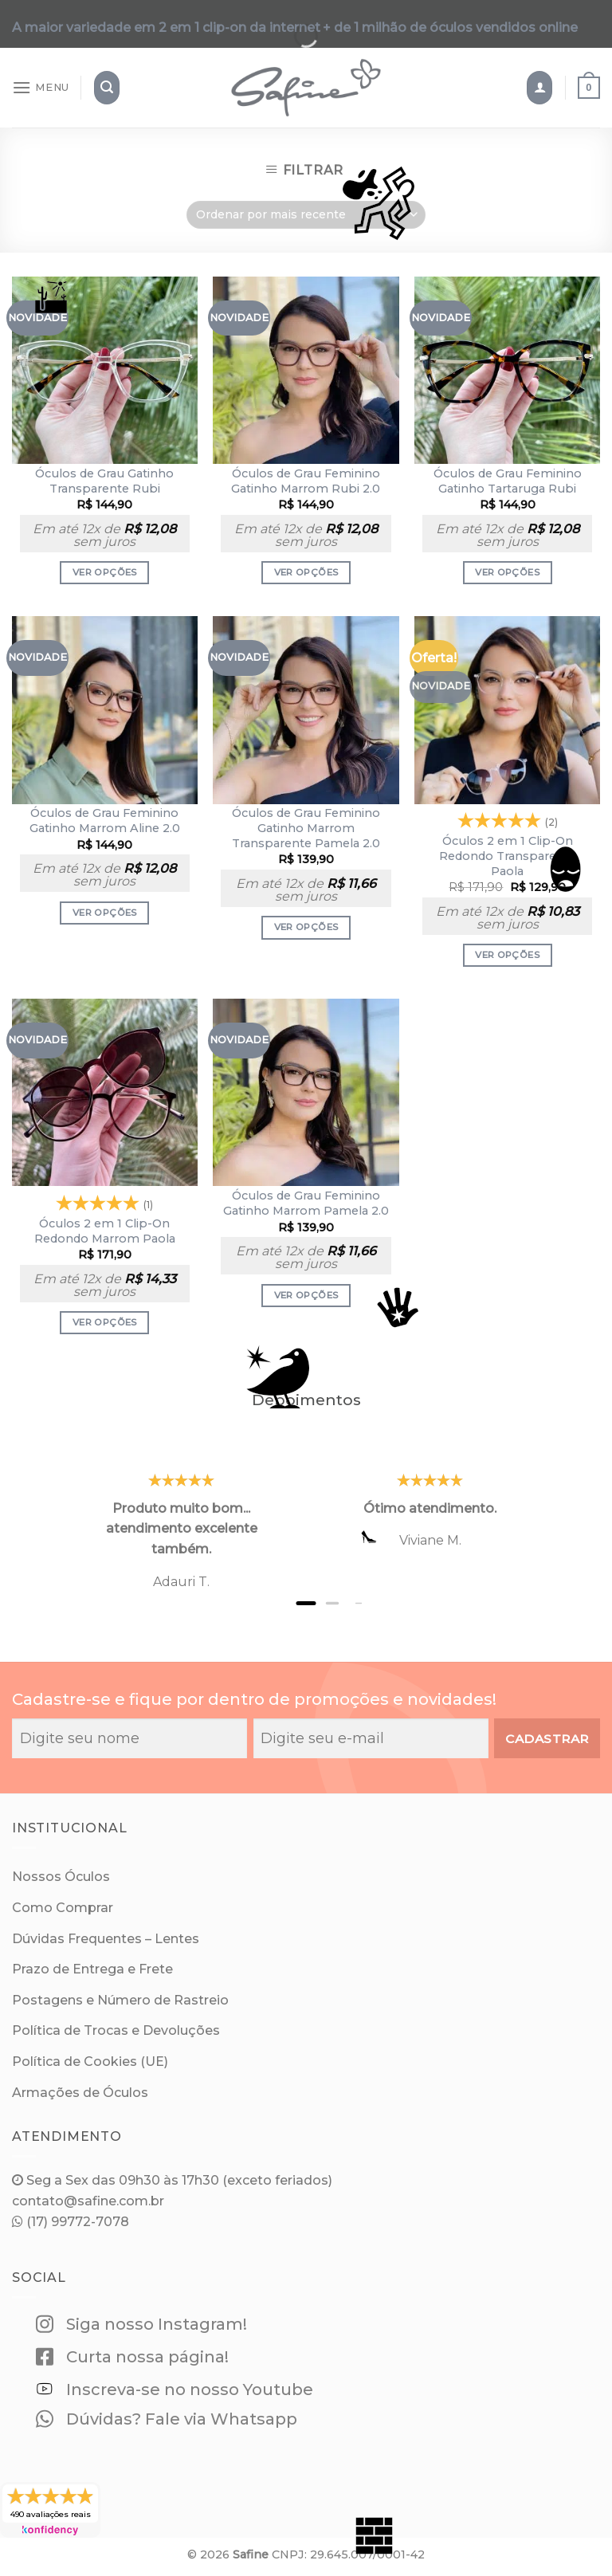 This screenshot has height=2576, width=612. Describe the element at coordinates (278, 1376) in the screenshot. I see `indicates a distraction or interruption event` at that location.